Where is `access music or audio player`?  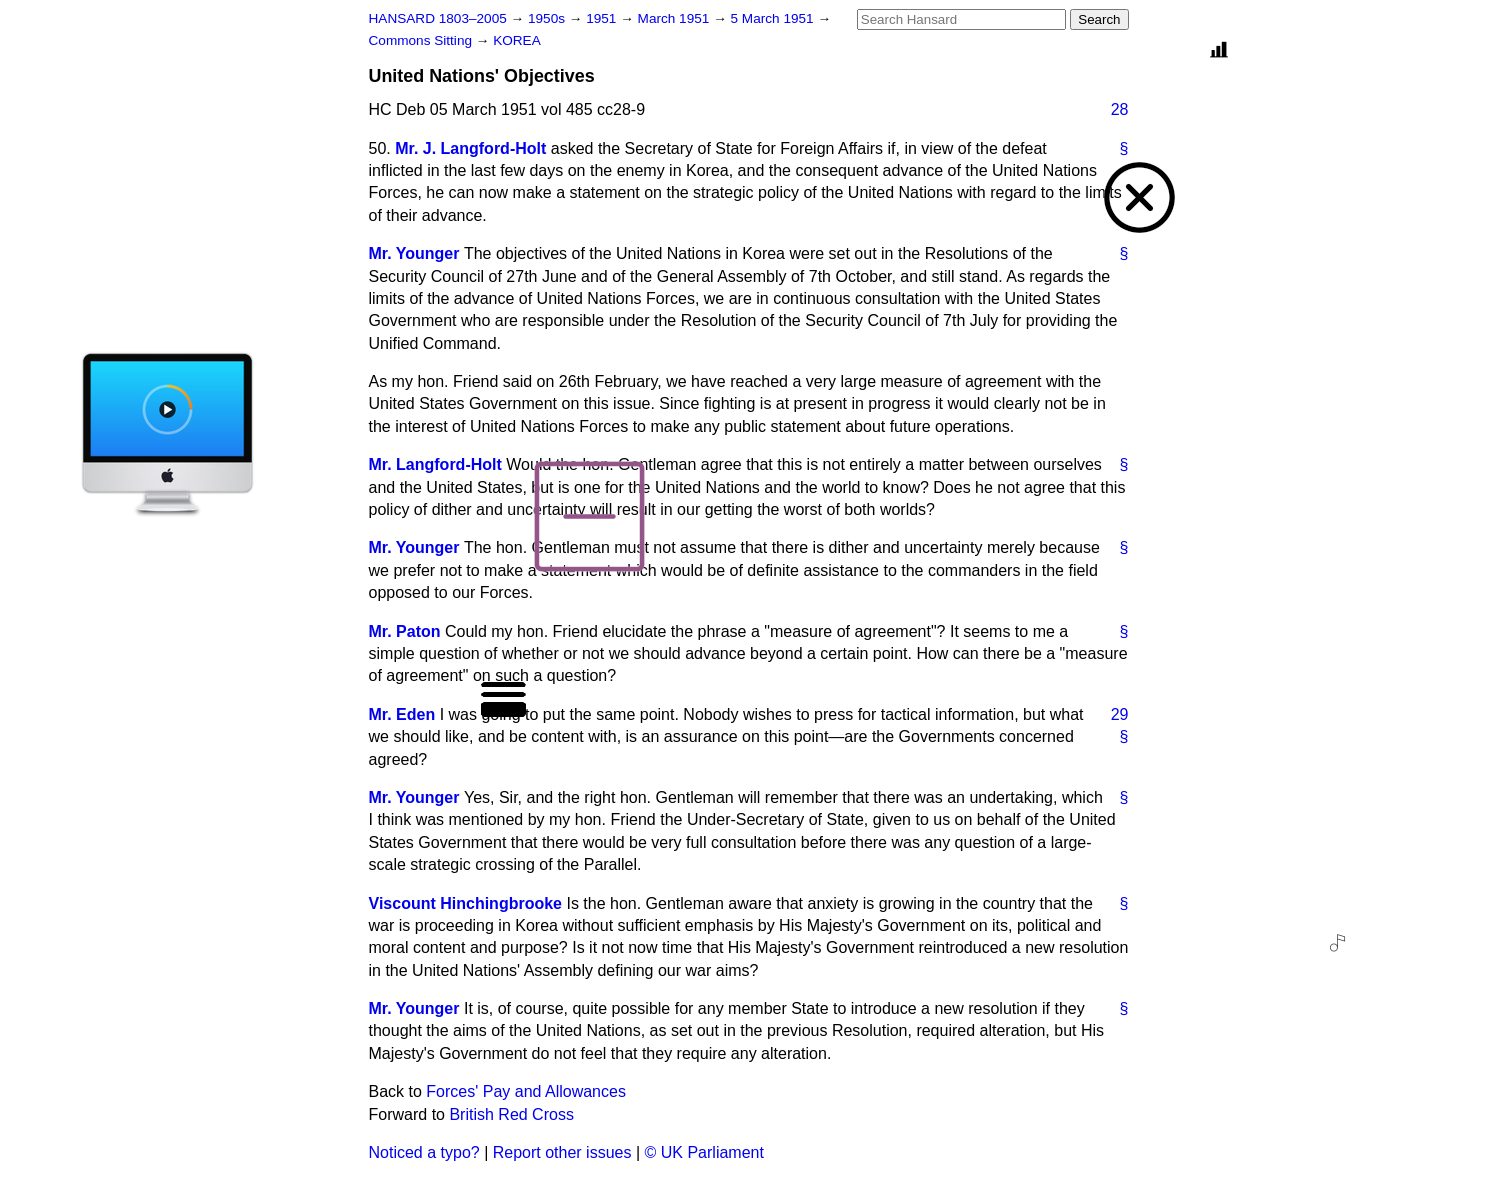
access music or audio player is located at coordinates (1337, 942).